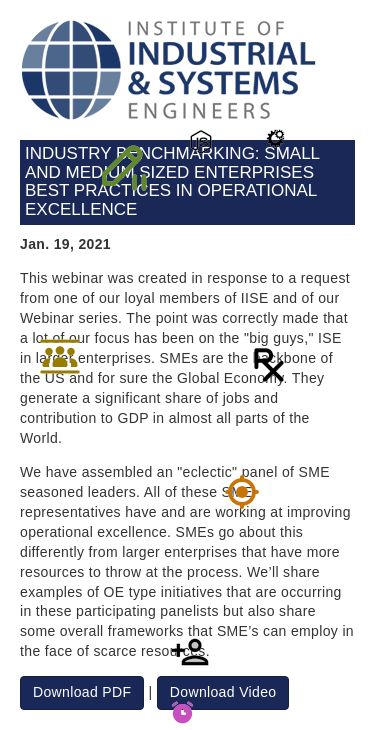 The image size is (375, 730). What do you see at coordinates (201, 142) in the screenshot?
I see `Node.js logo` at bounding box center [201, 142].